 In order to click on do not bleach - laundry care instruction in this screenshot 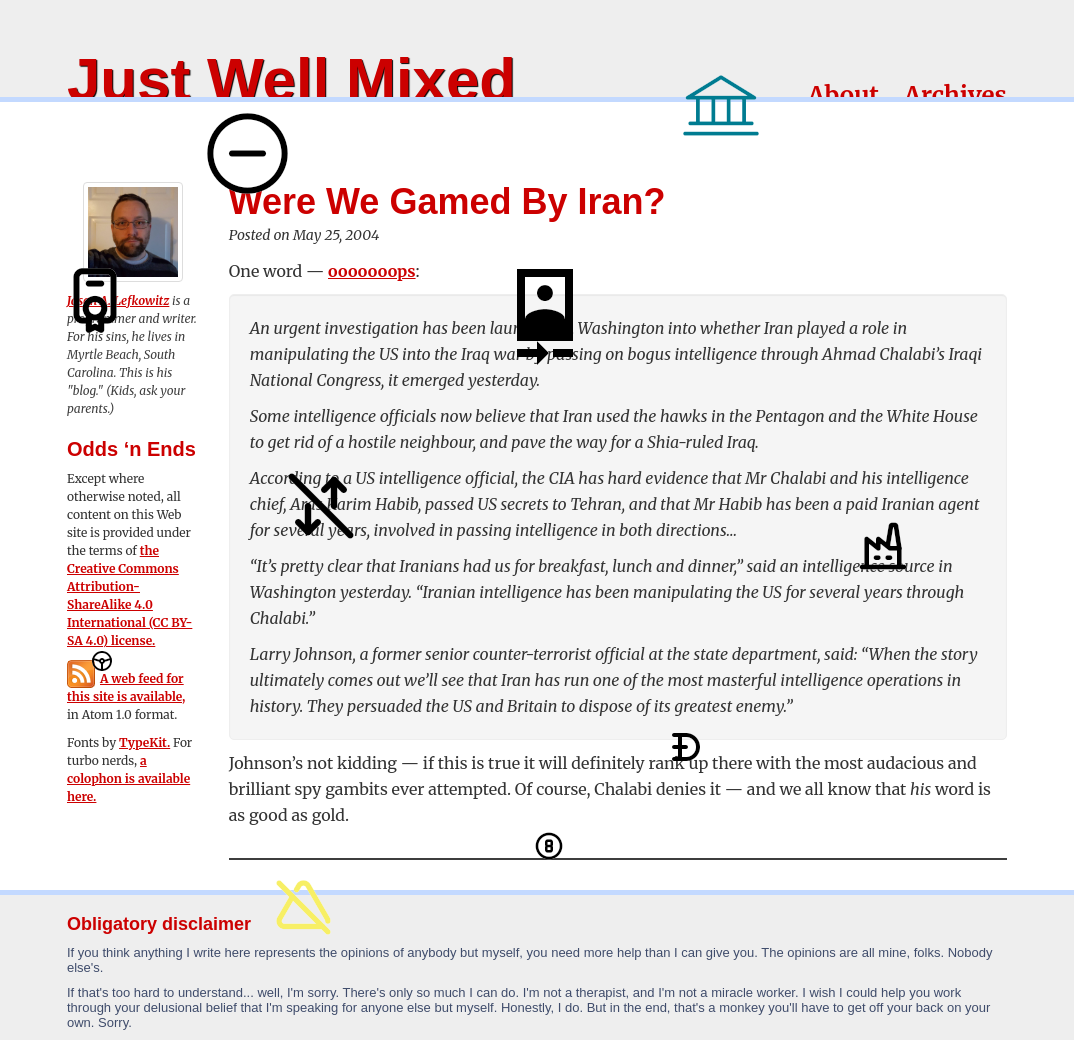, I will do `click(303, 907)`.